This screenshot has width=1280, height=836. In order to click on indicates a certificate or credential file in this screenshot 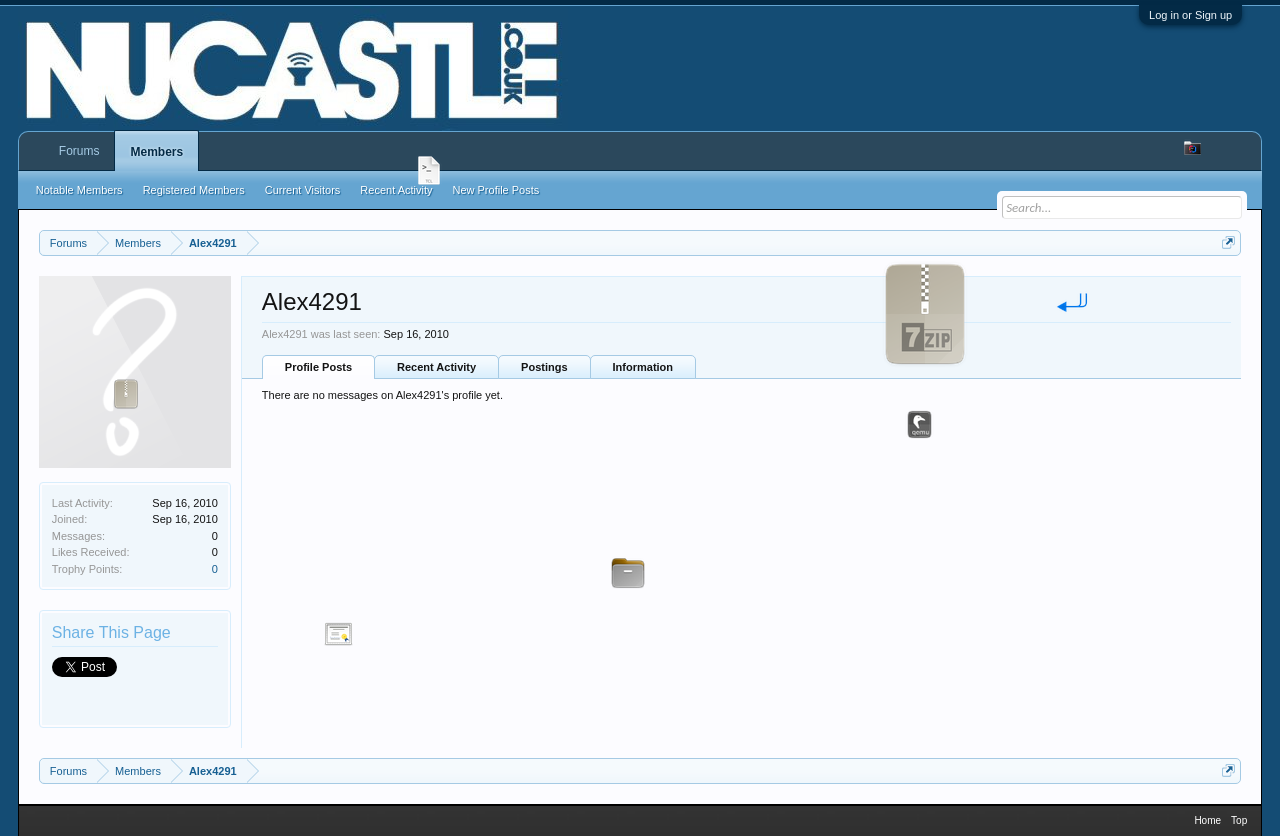, I will do `click(338, 634)`.